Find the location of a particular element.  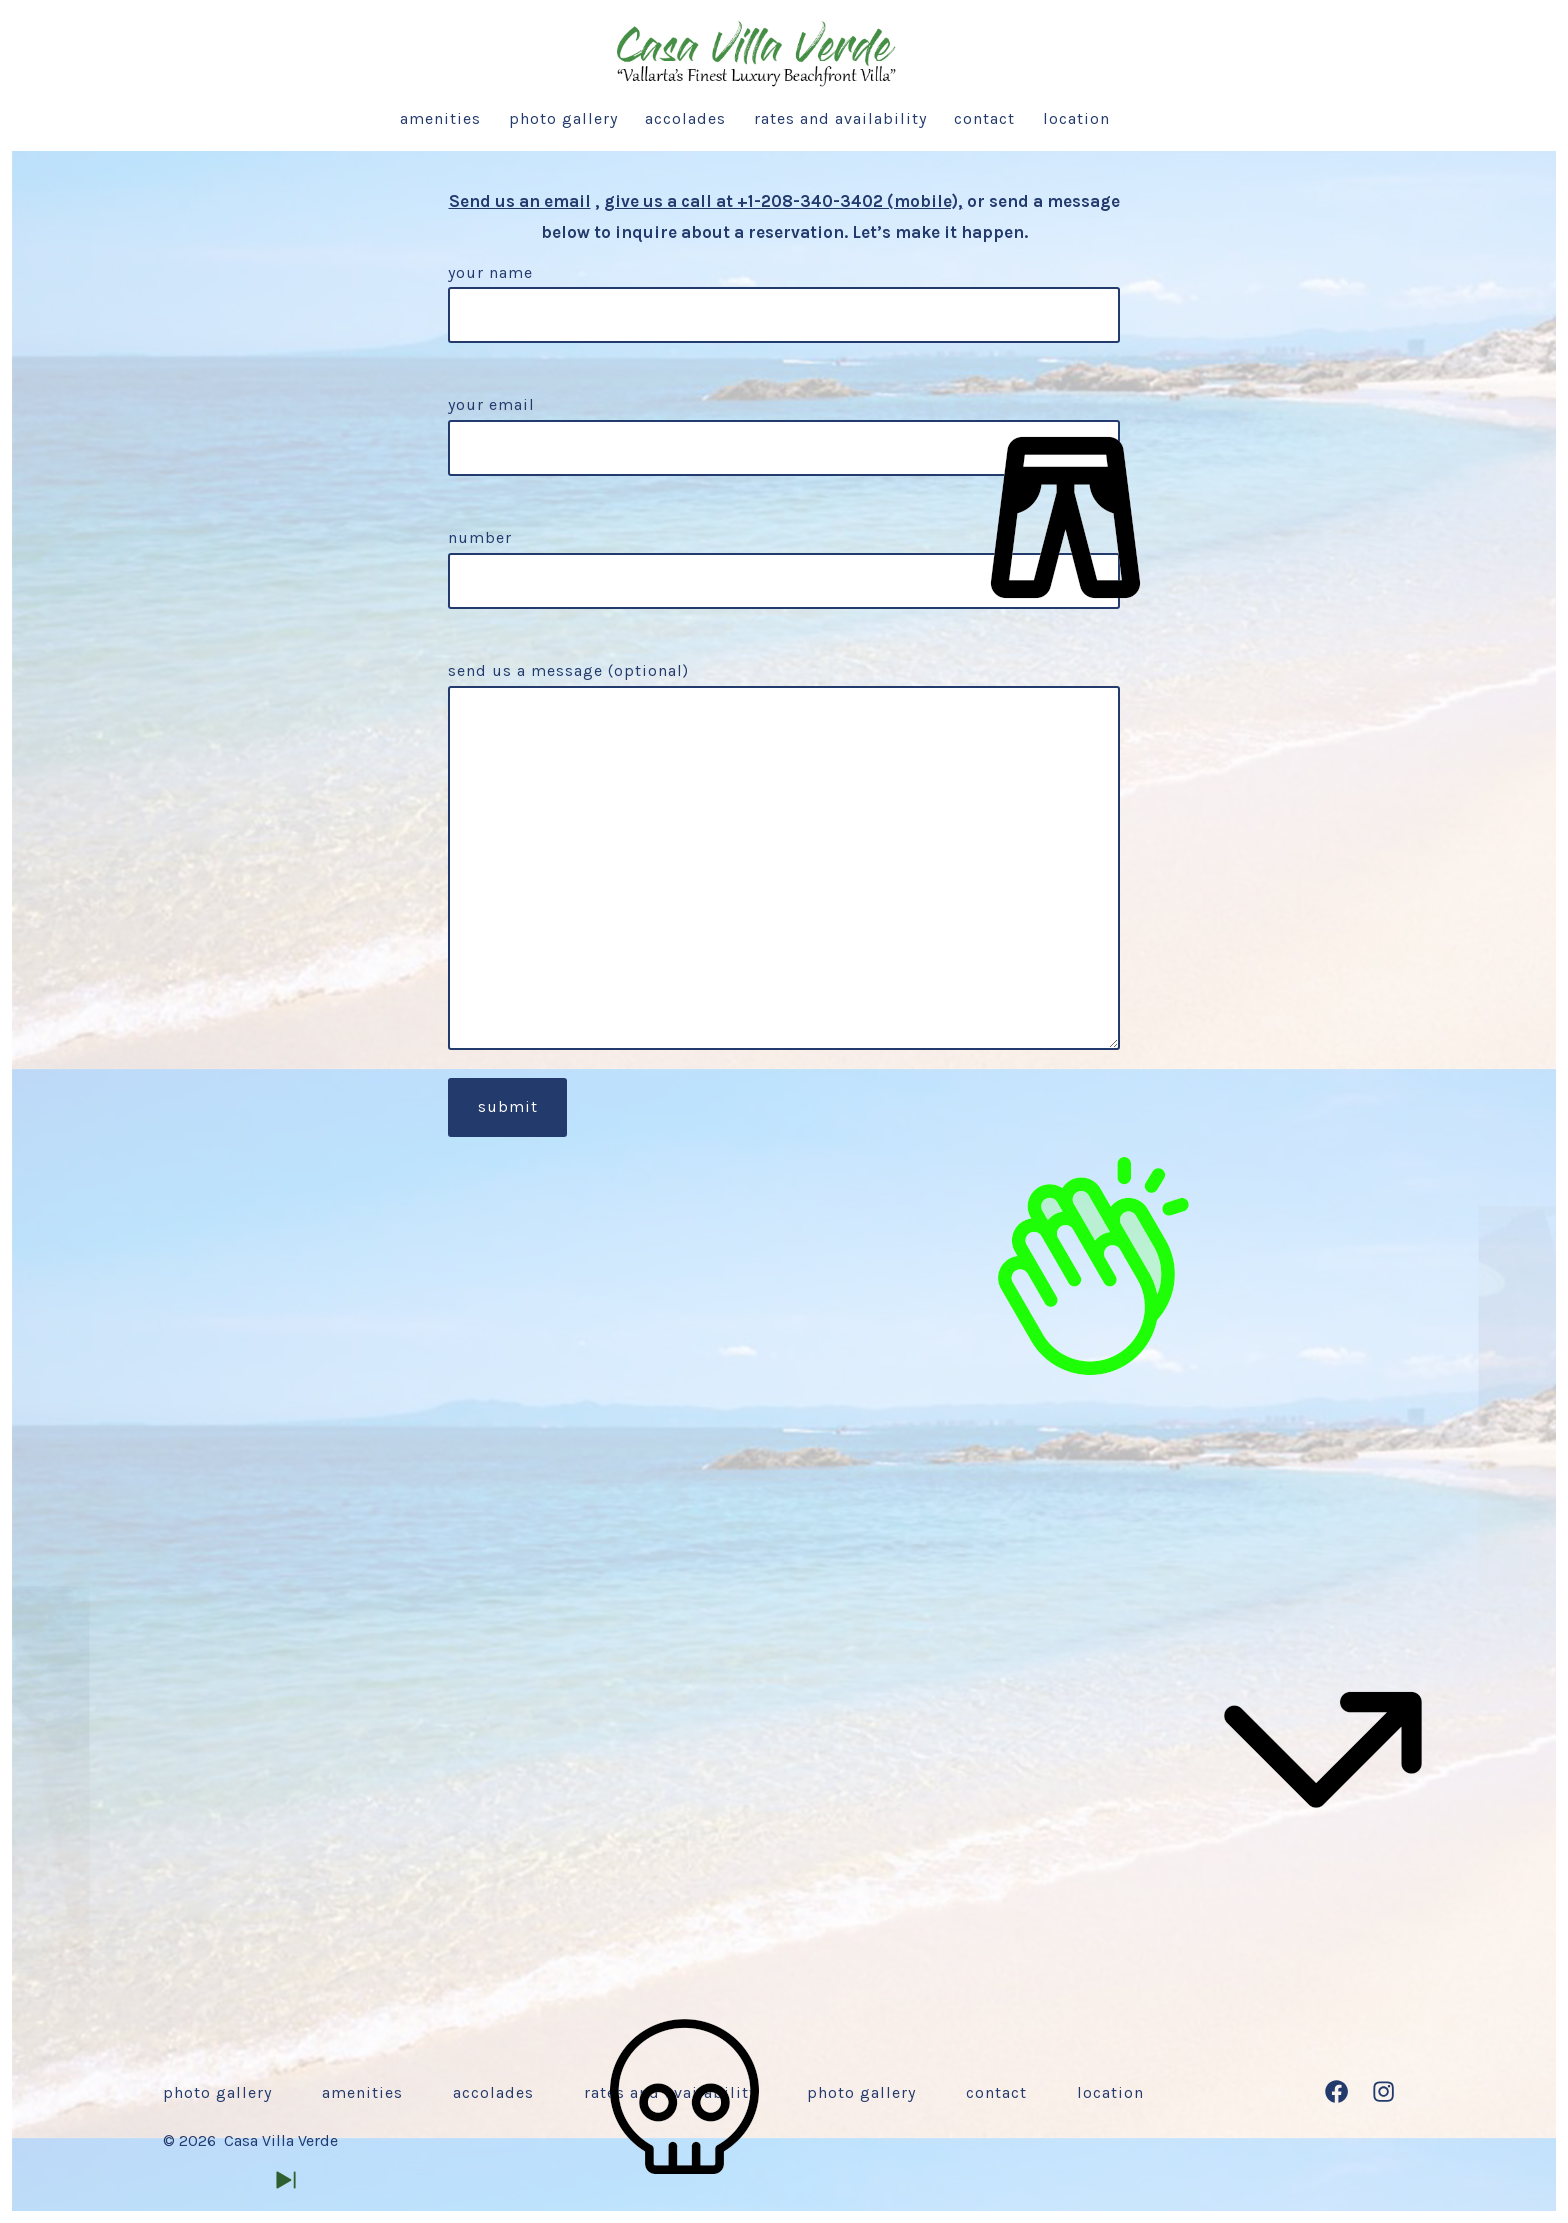

skip to the next track is located at coordinates (286, 2180).